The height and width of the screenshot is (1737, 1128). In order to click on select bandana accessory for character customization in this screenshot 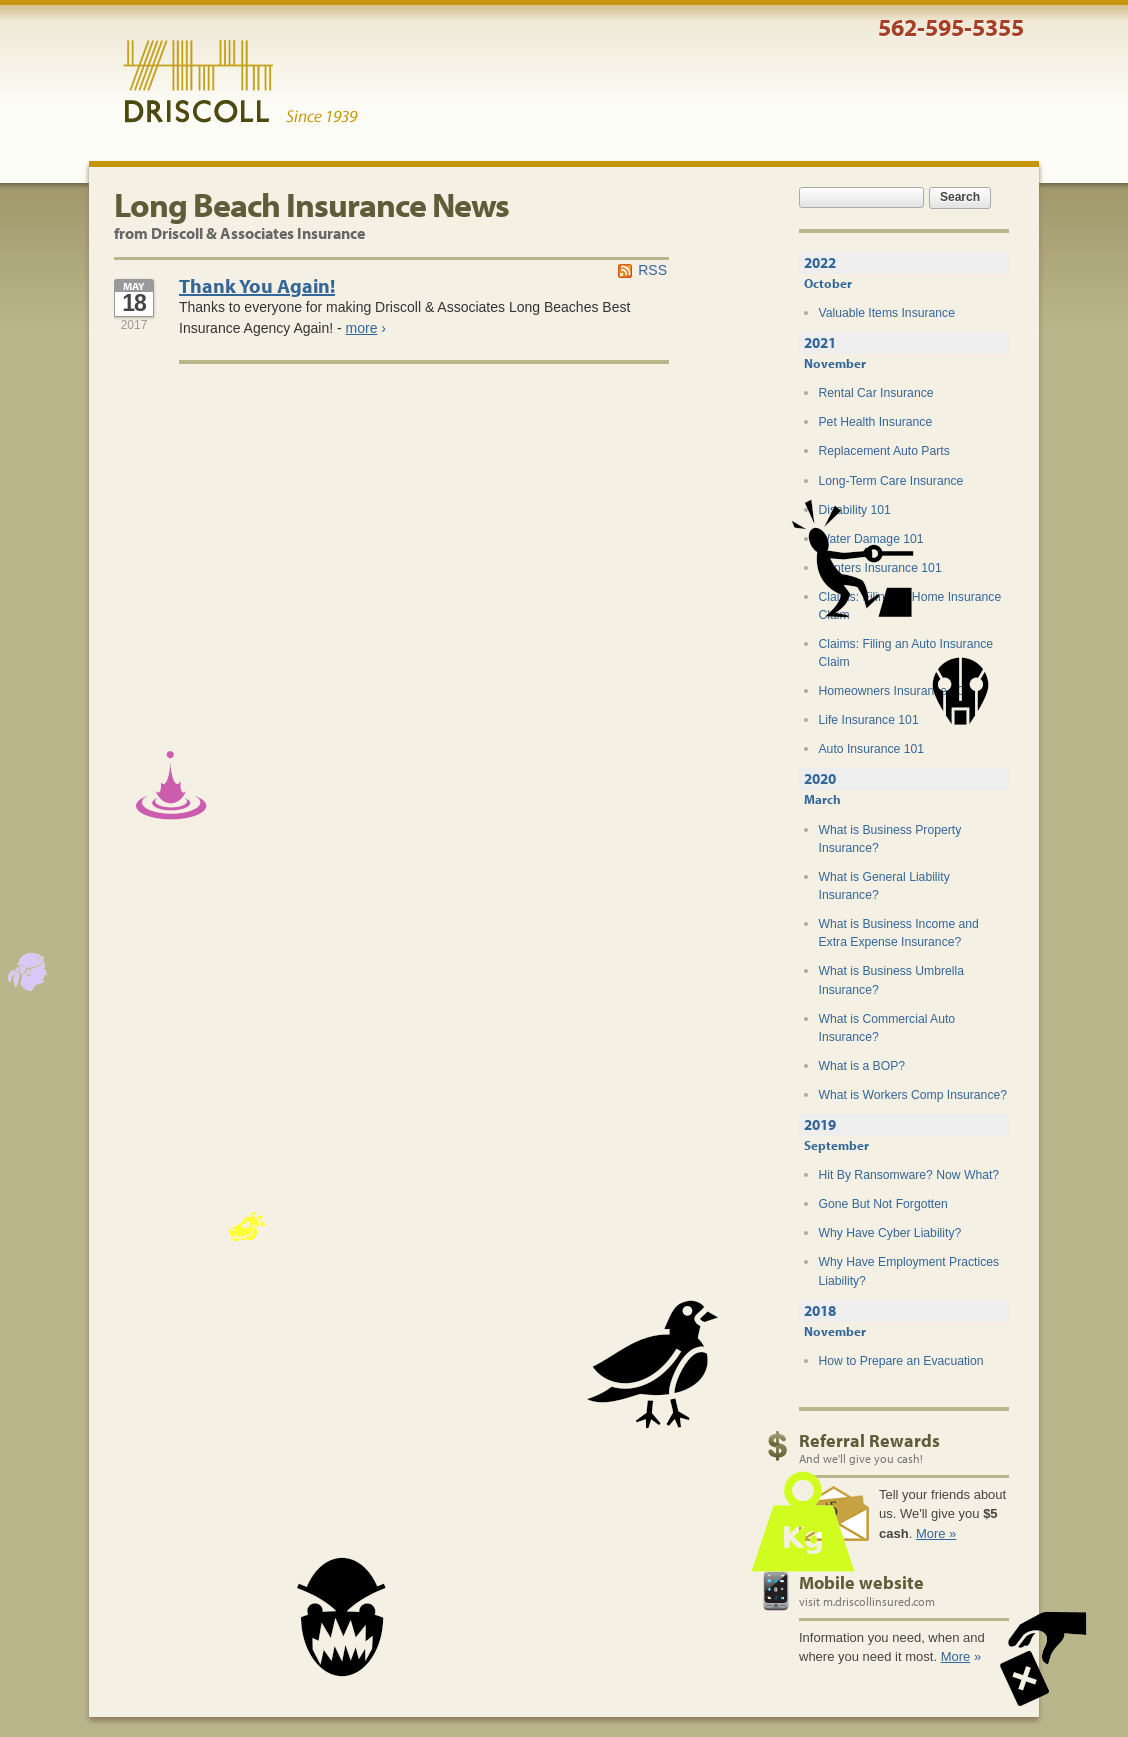, I will do `click(27, 972)`.